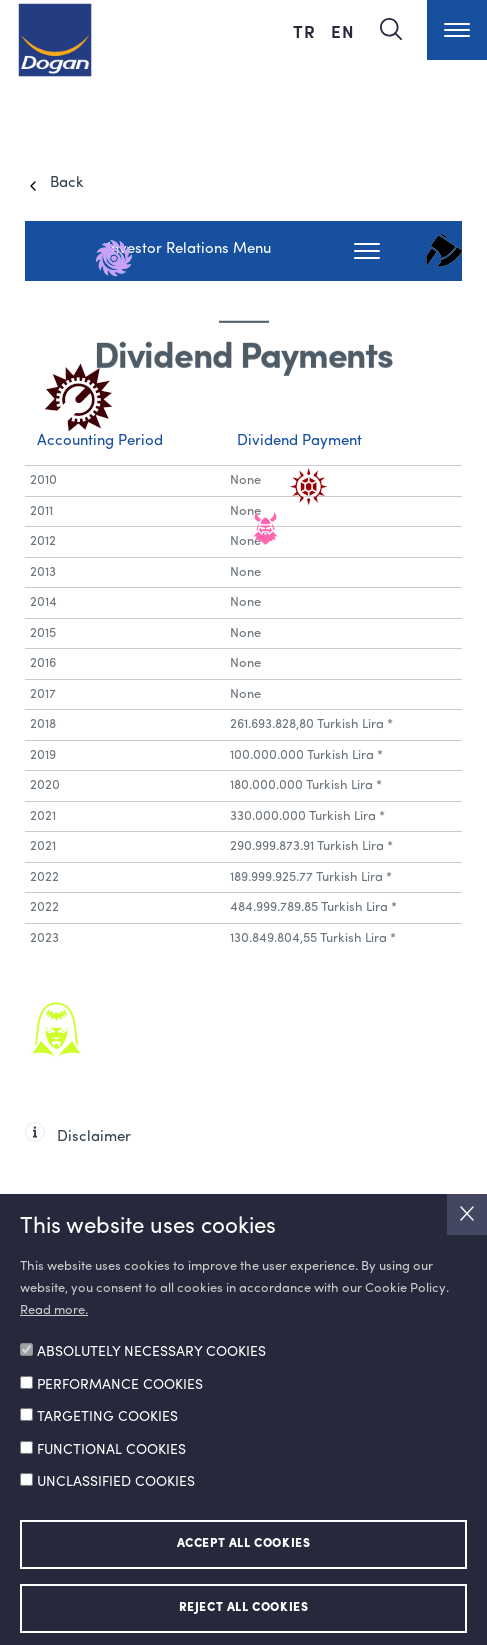 Image resolution: width=487 pixels, height=1645 pixels. Describe the element at coordinates (444, 251) in the screenshot. I see `equip axe tool or weapon` at that location.